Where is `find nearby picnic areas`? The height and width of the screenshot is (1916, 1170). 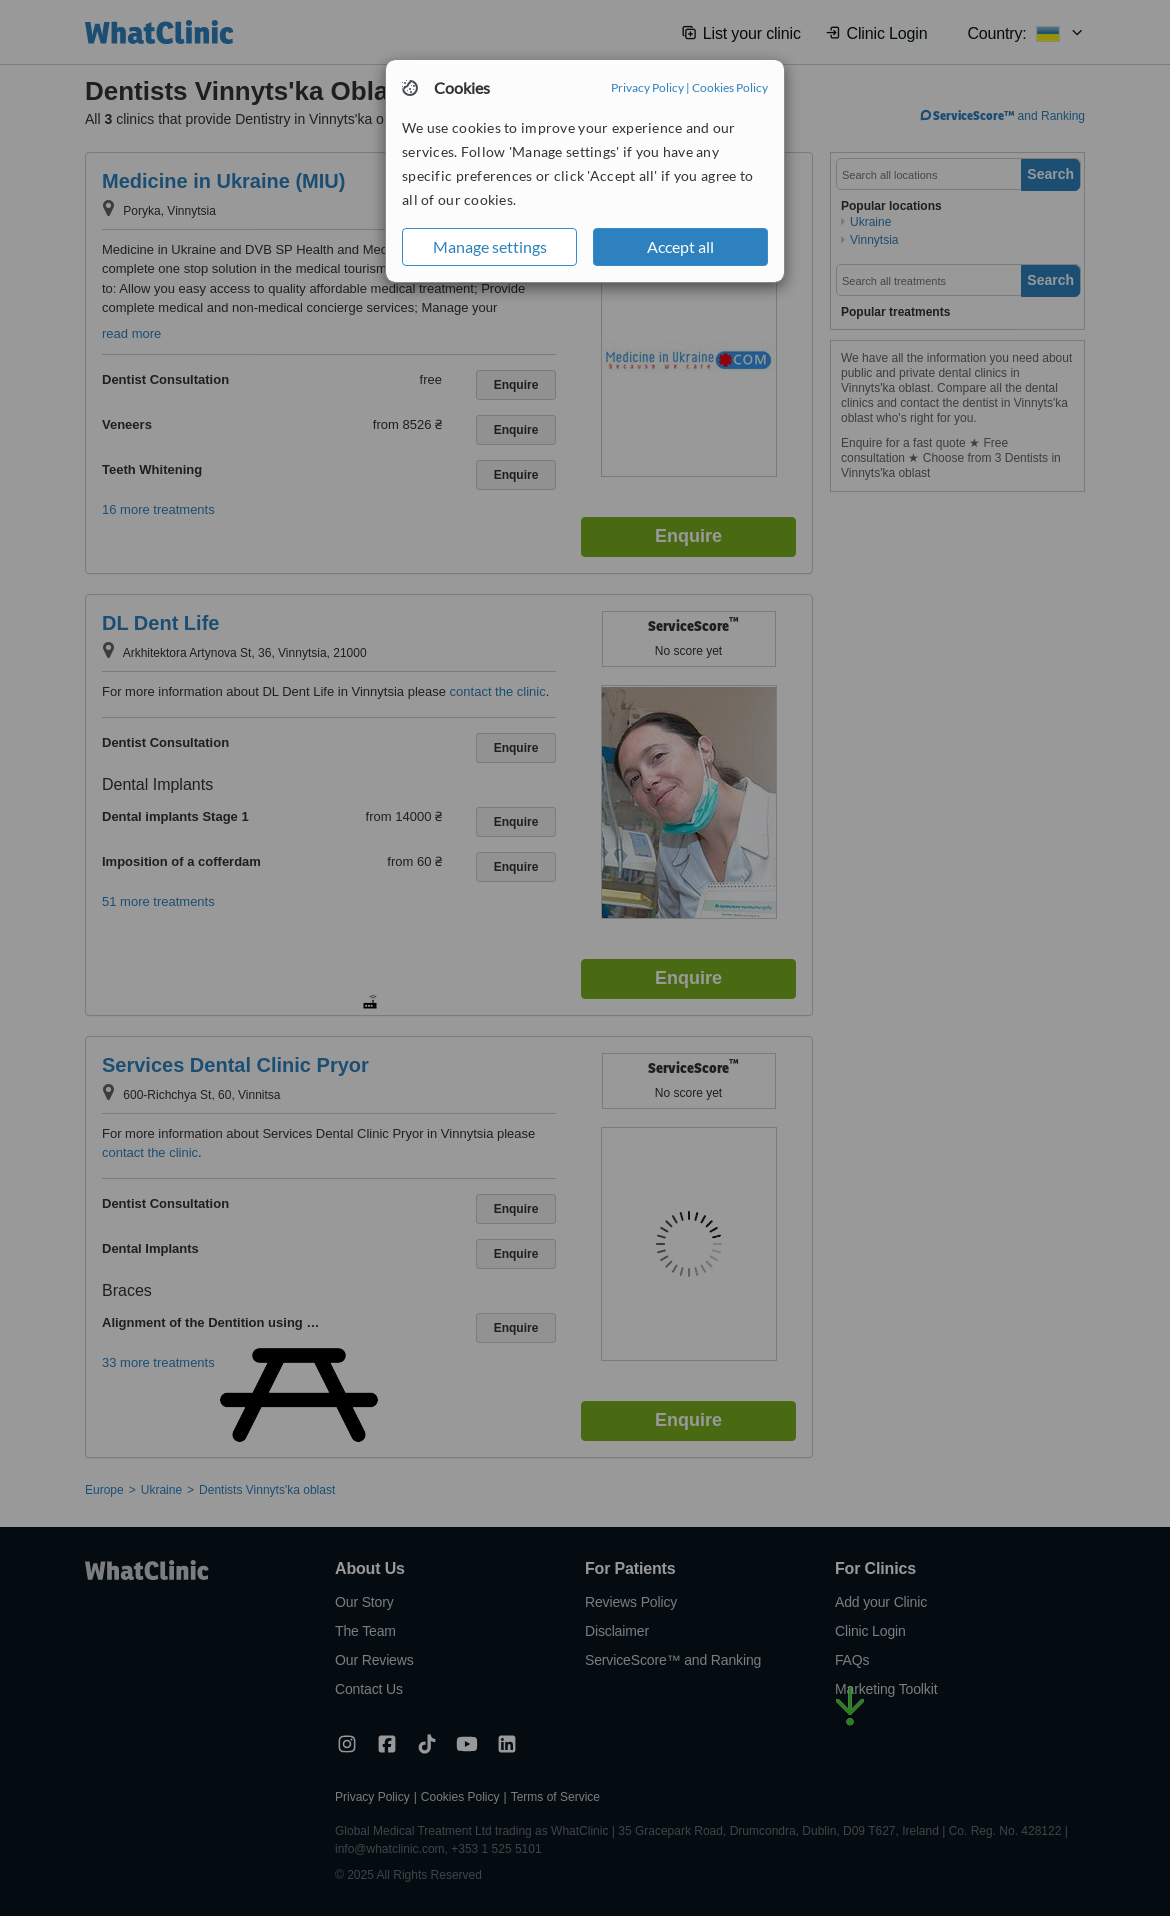
find nearby picnic areas is located at coordinates (299, 1395).